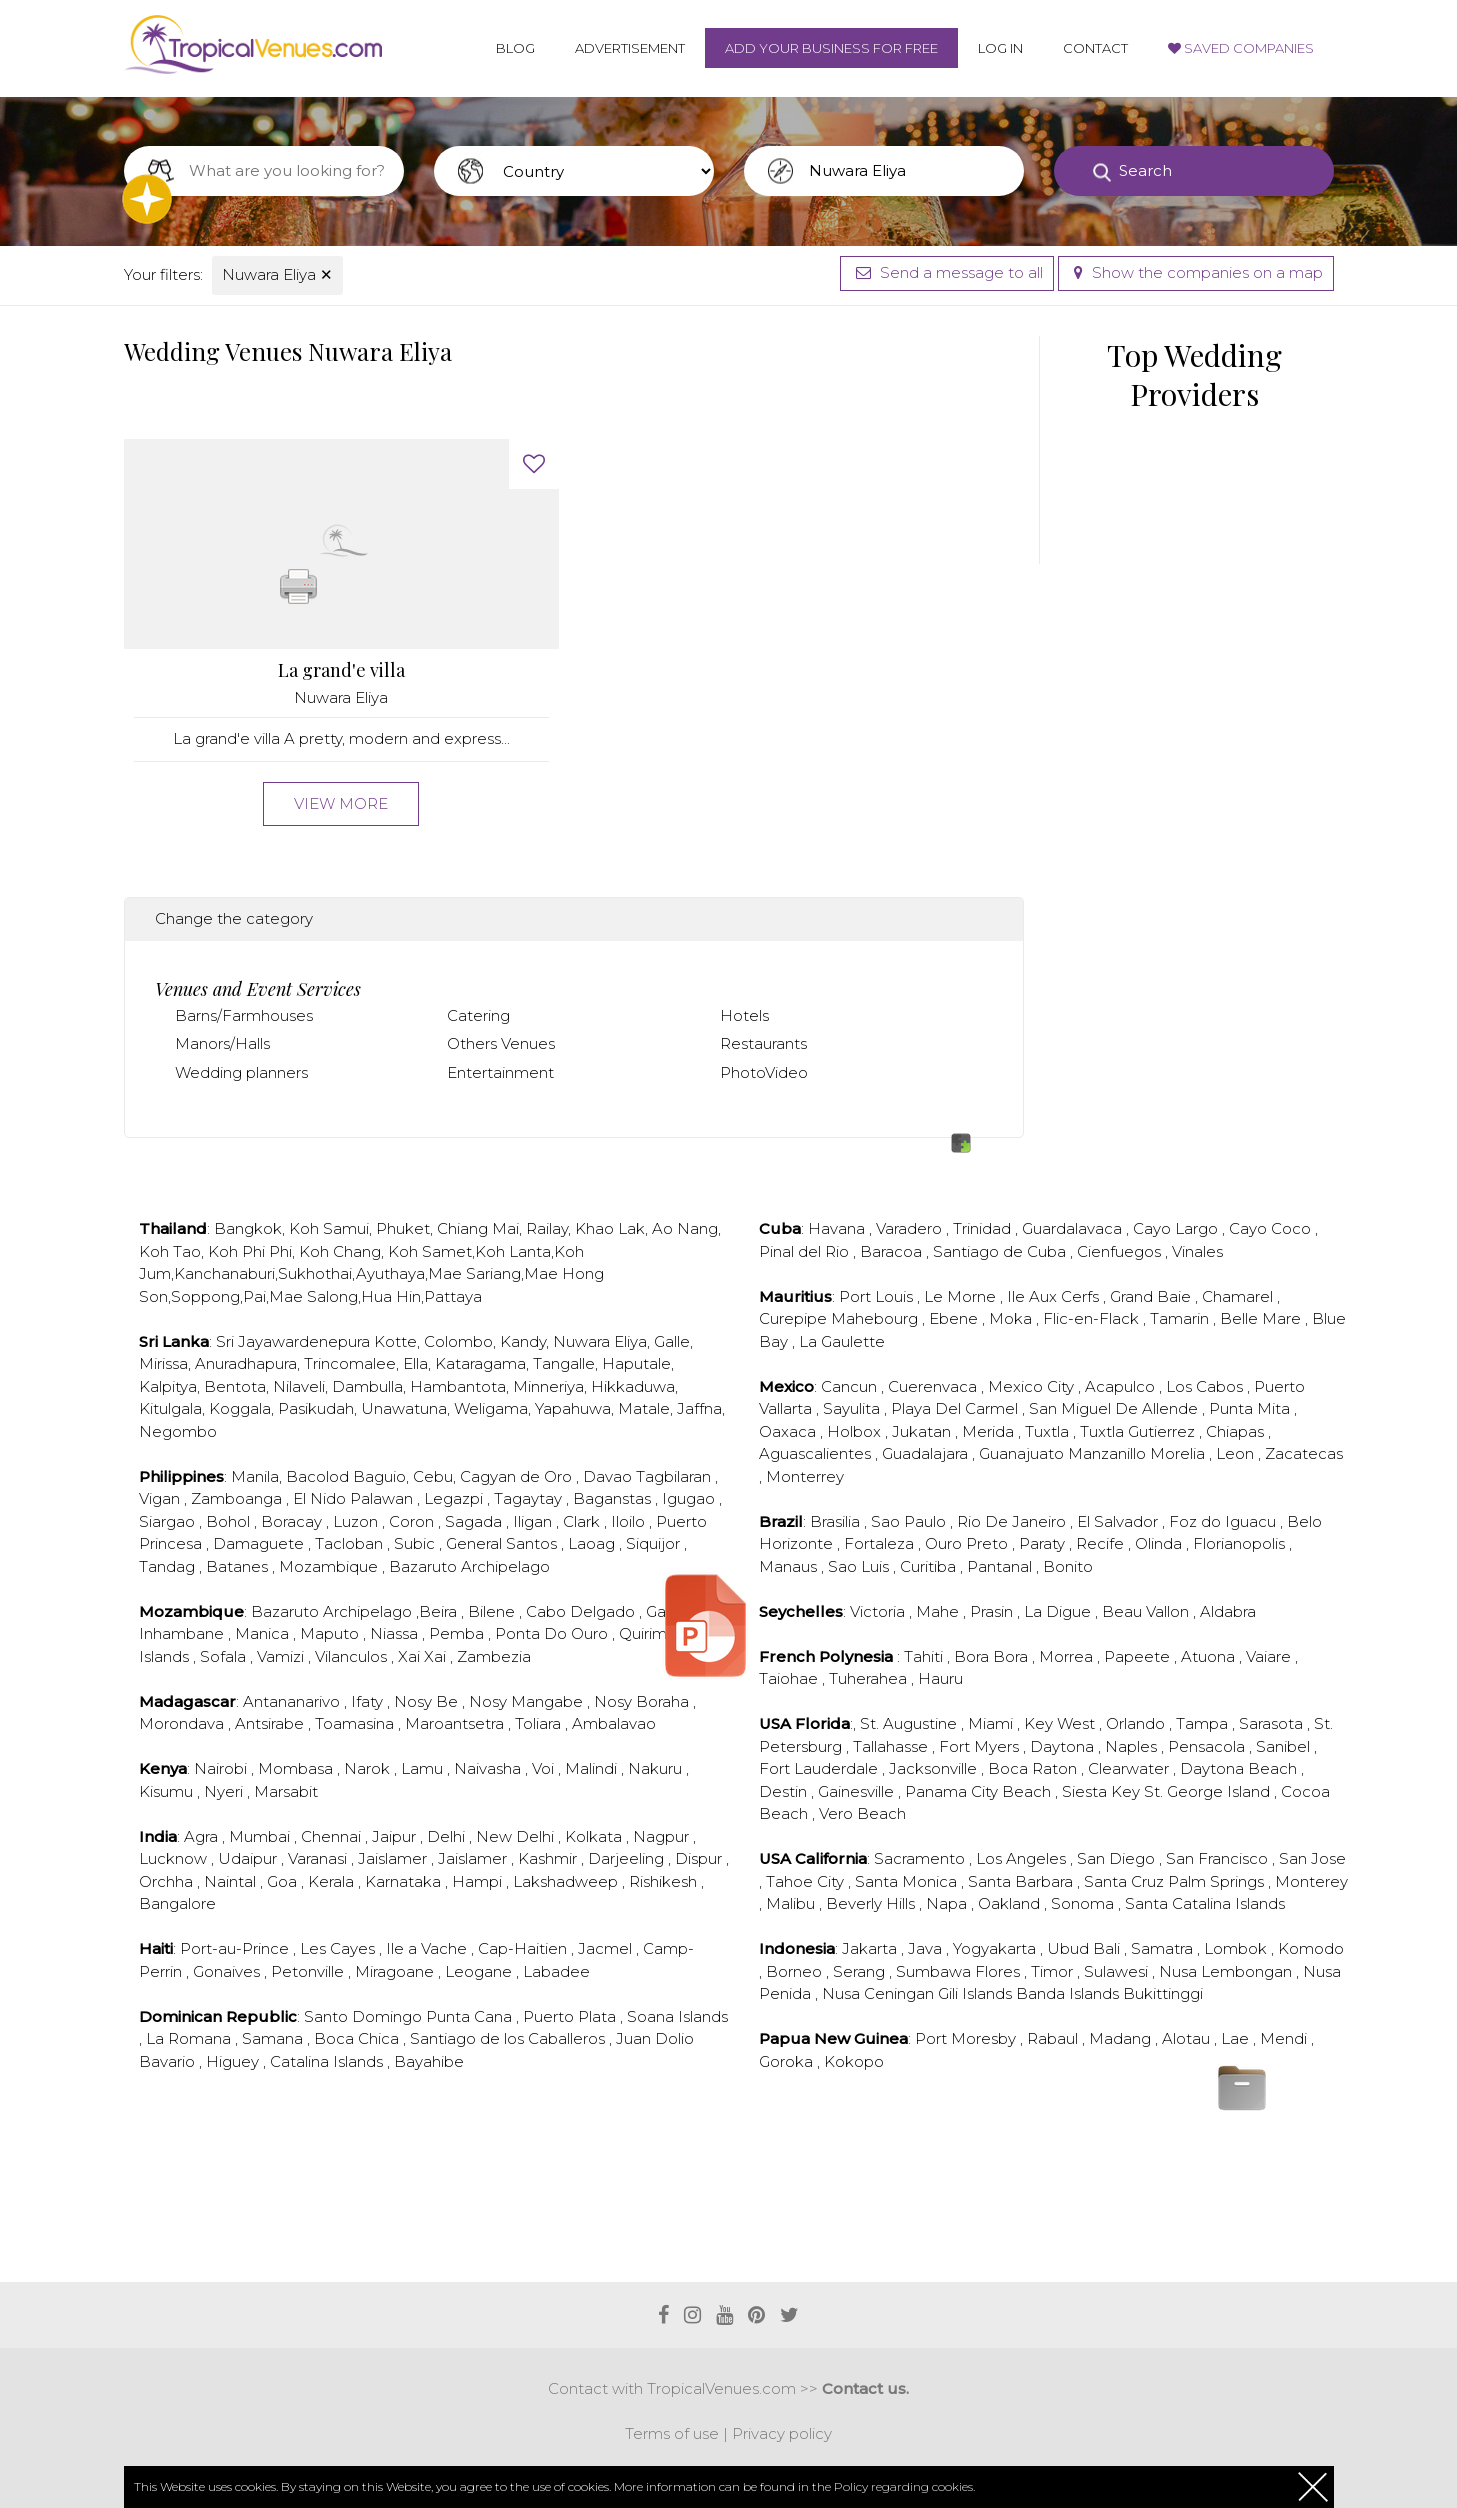  I want to click on open the file manager application, so click(1242, 2088).